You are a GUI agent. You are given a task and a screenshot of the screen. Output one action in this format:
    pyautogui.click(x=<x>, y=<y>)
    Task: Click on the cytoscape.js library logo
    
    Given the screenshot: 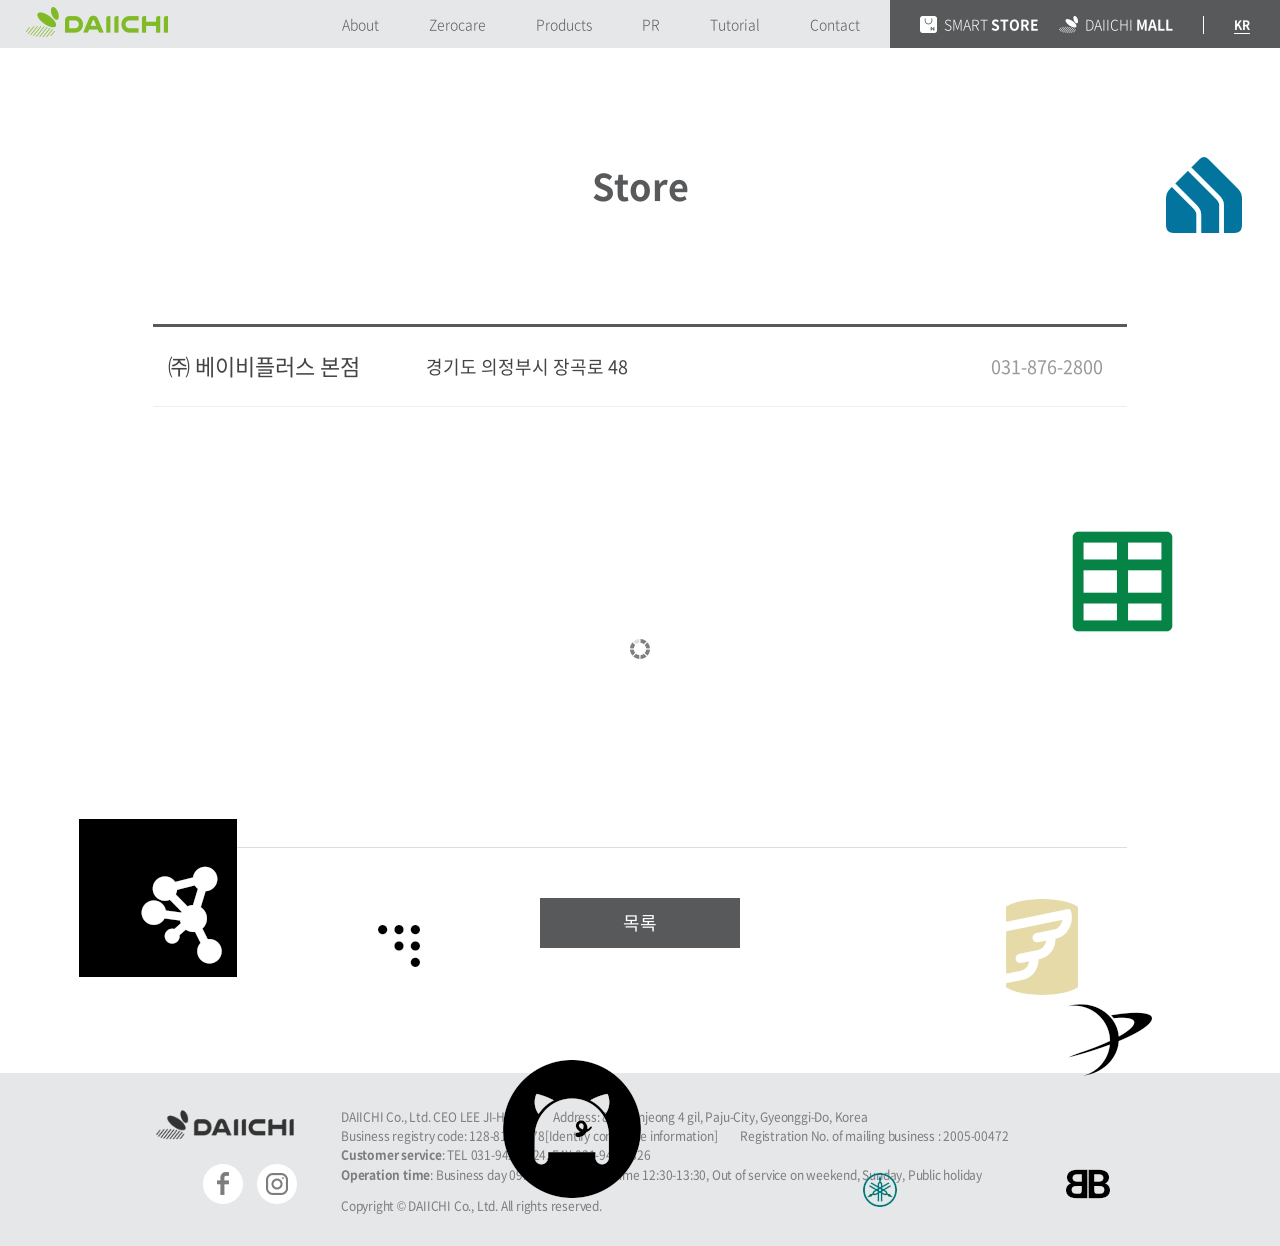 What is the action you would take?
    pyautogui.click(x=158, y=898)
    